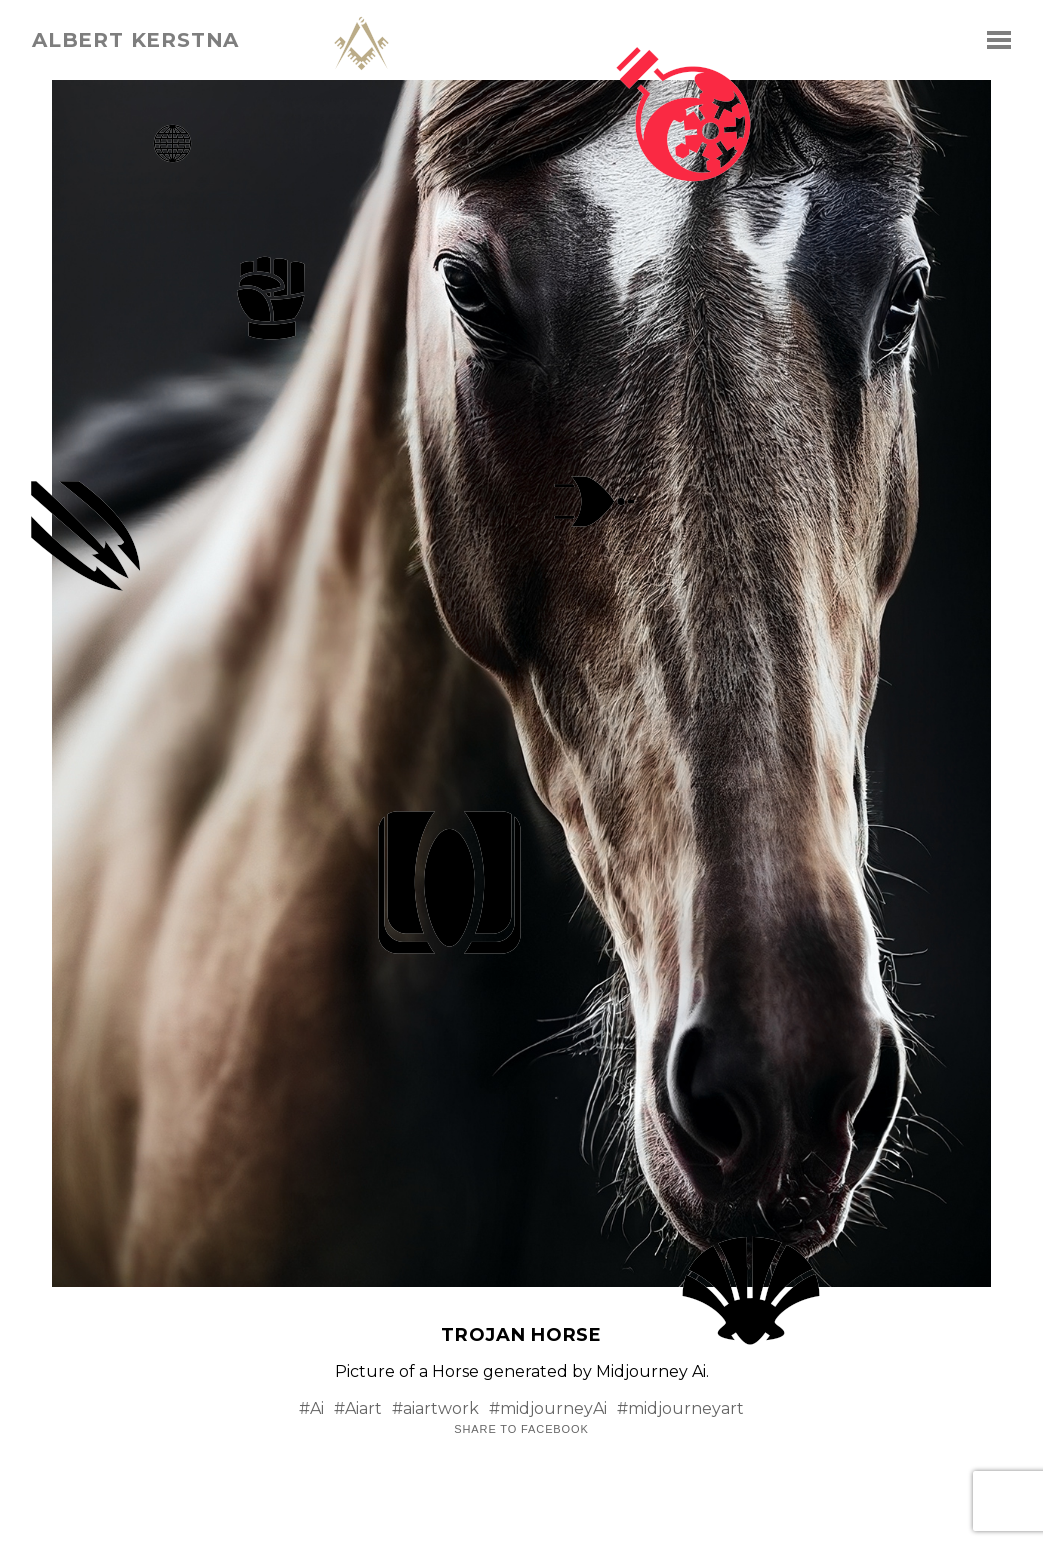  I want to click on represents a NOR logic gate in circuit design, so click(594, 501).